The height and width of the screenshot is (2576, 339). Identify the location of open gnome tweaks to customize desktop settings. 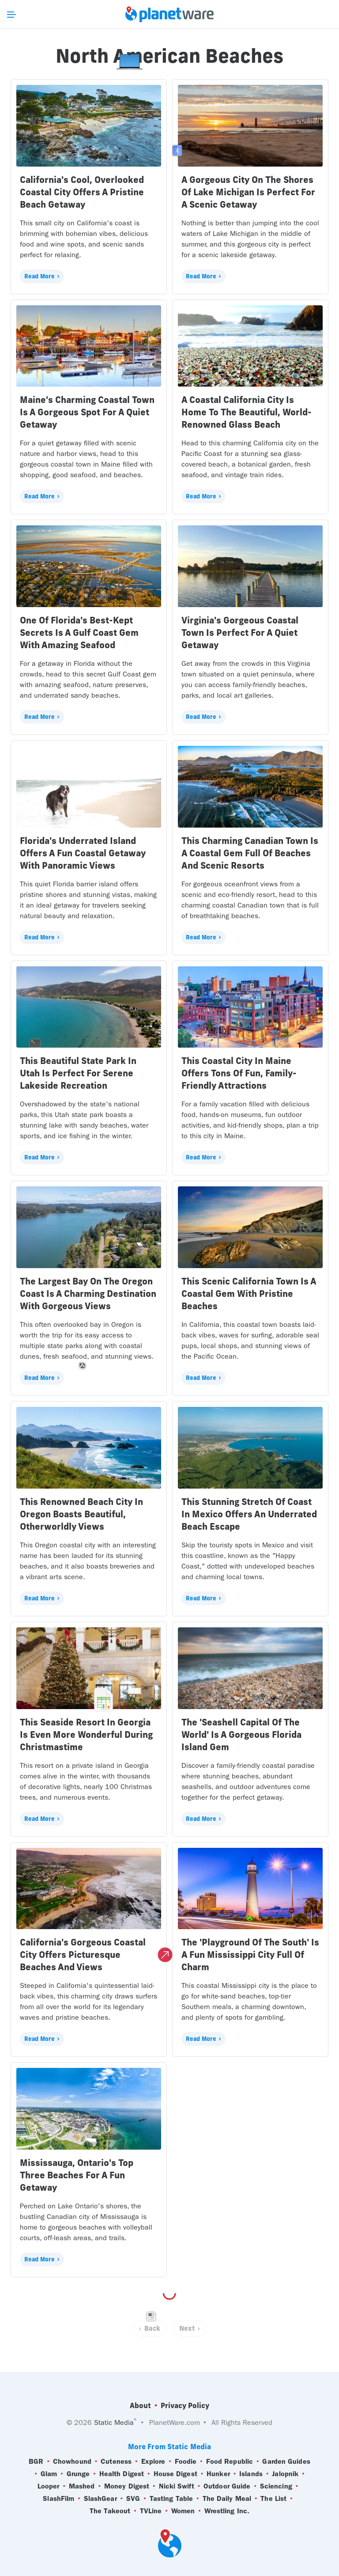
(151, 2316).